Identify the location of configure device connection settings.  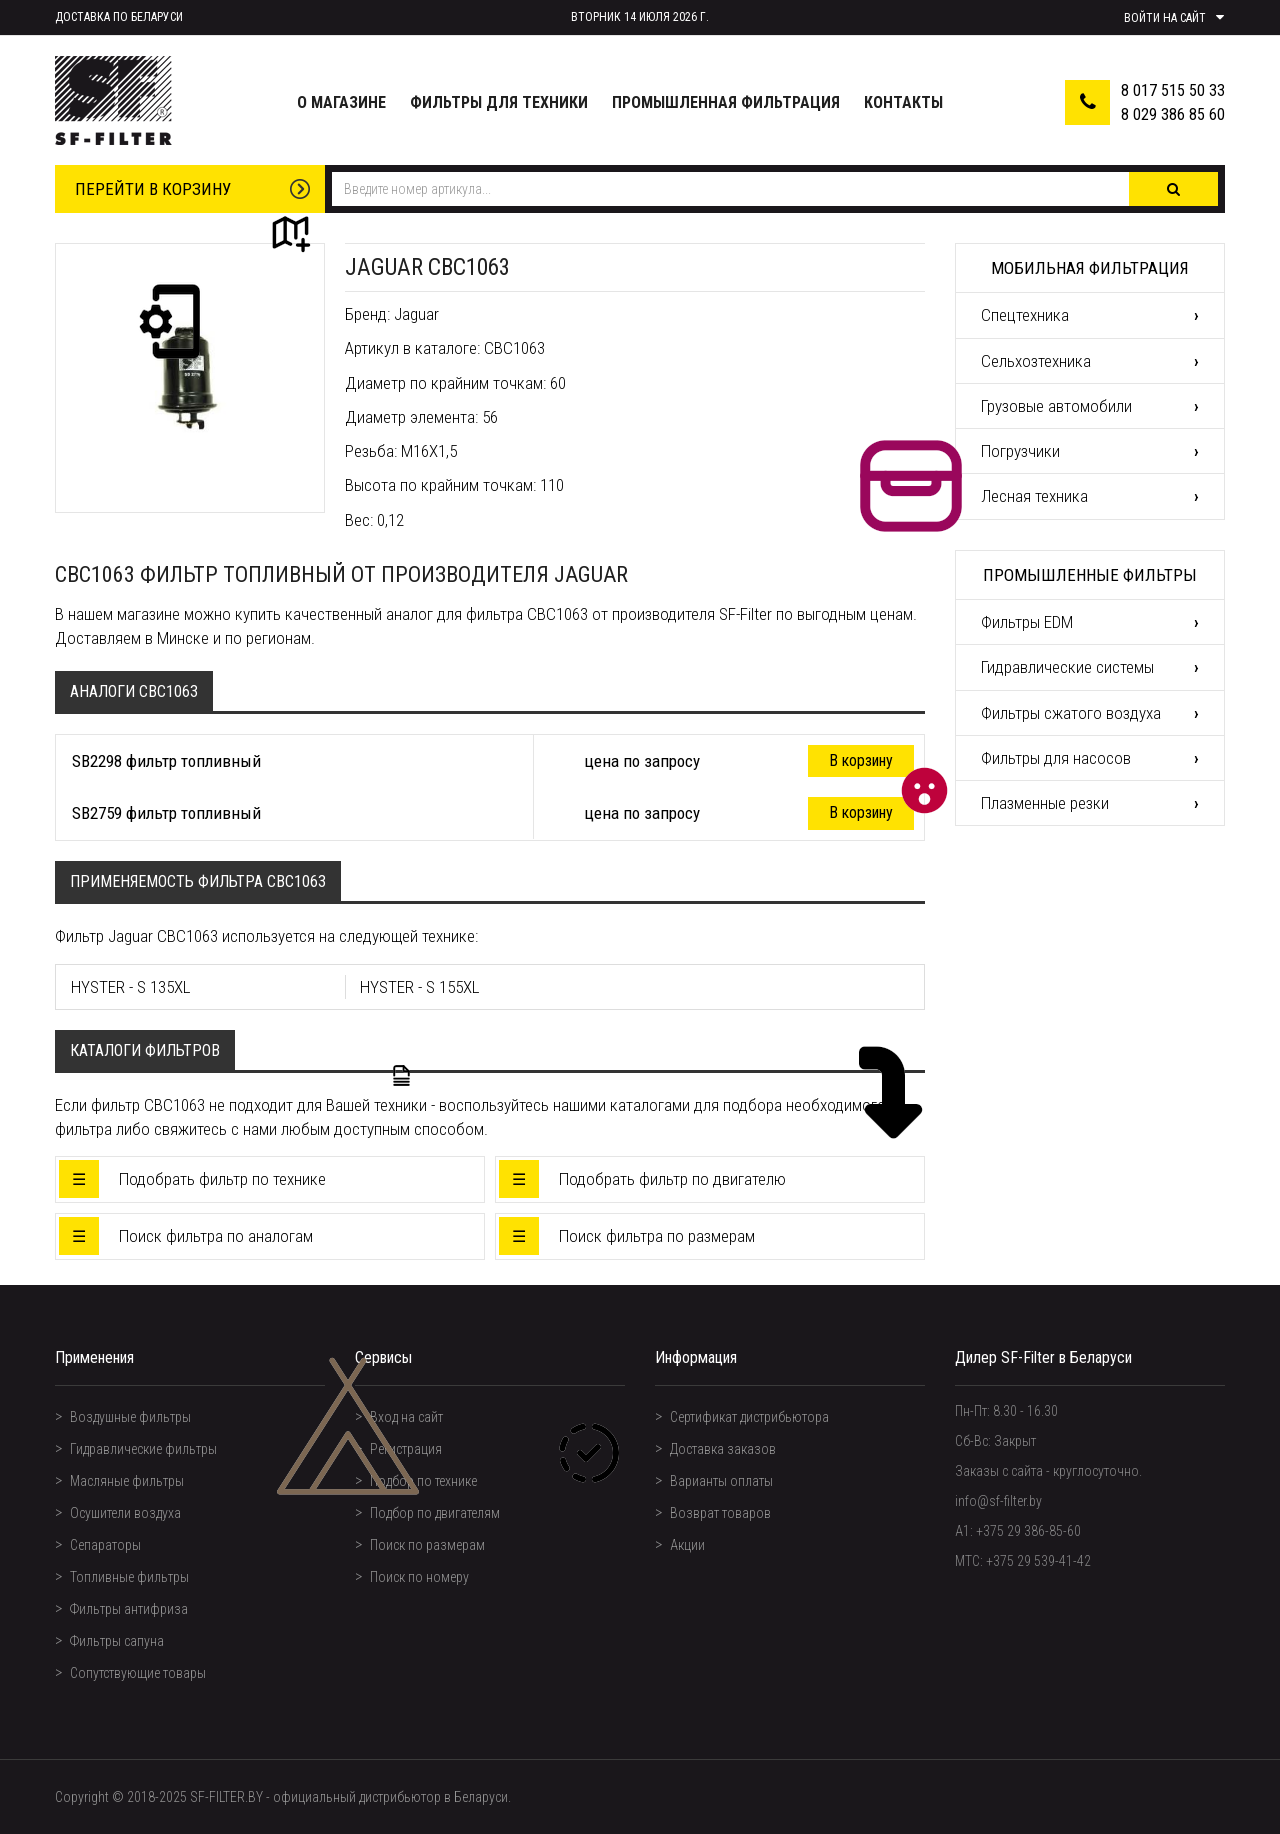
(169, 321).